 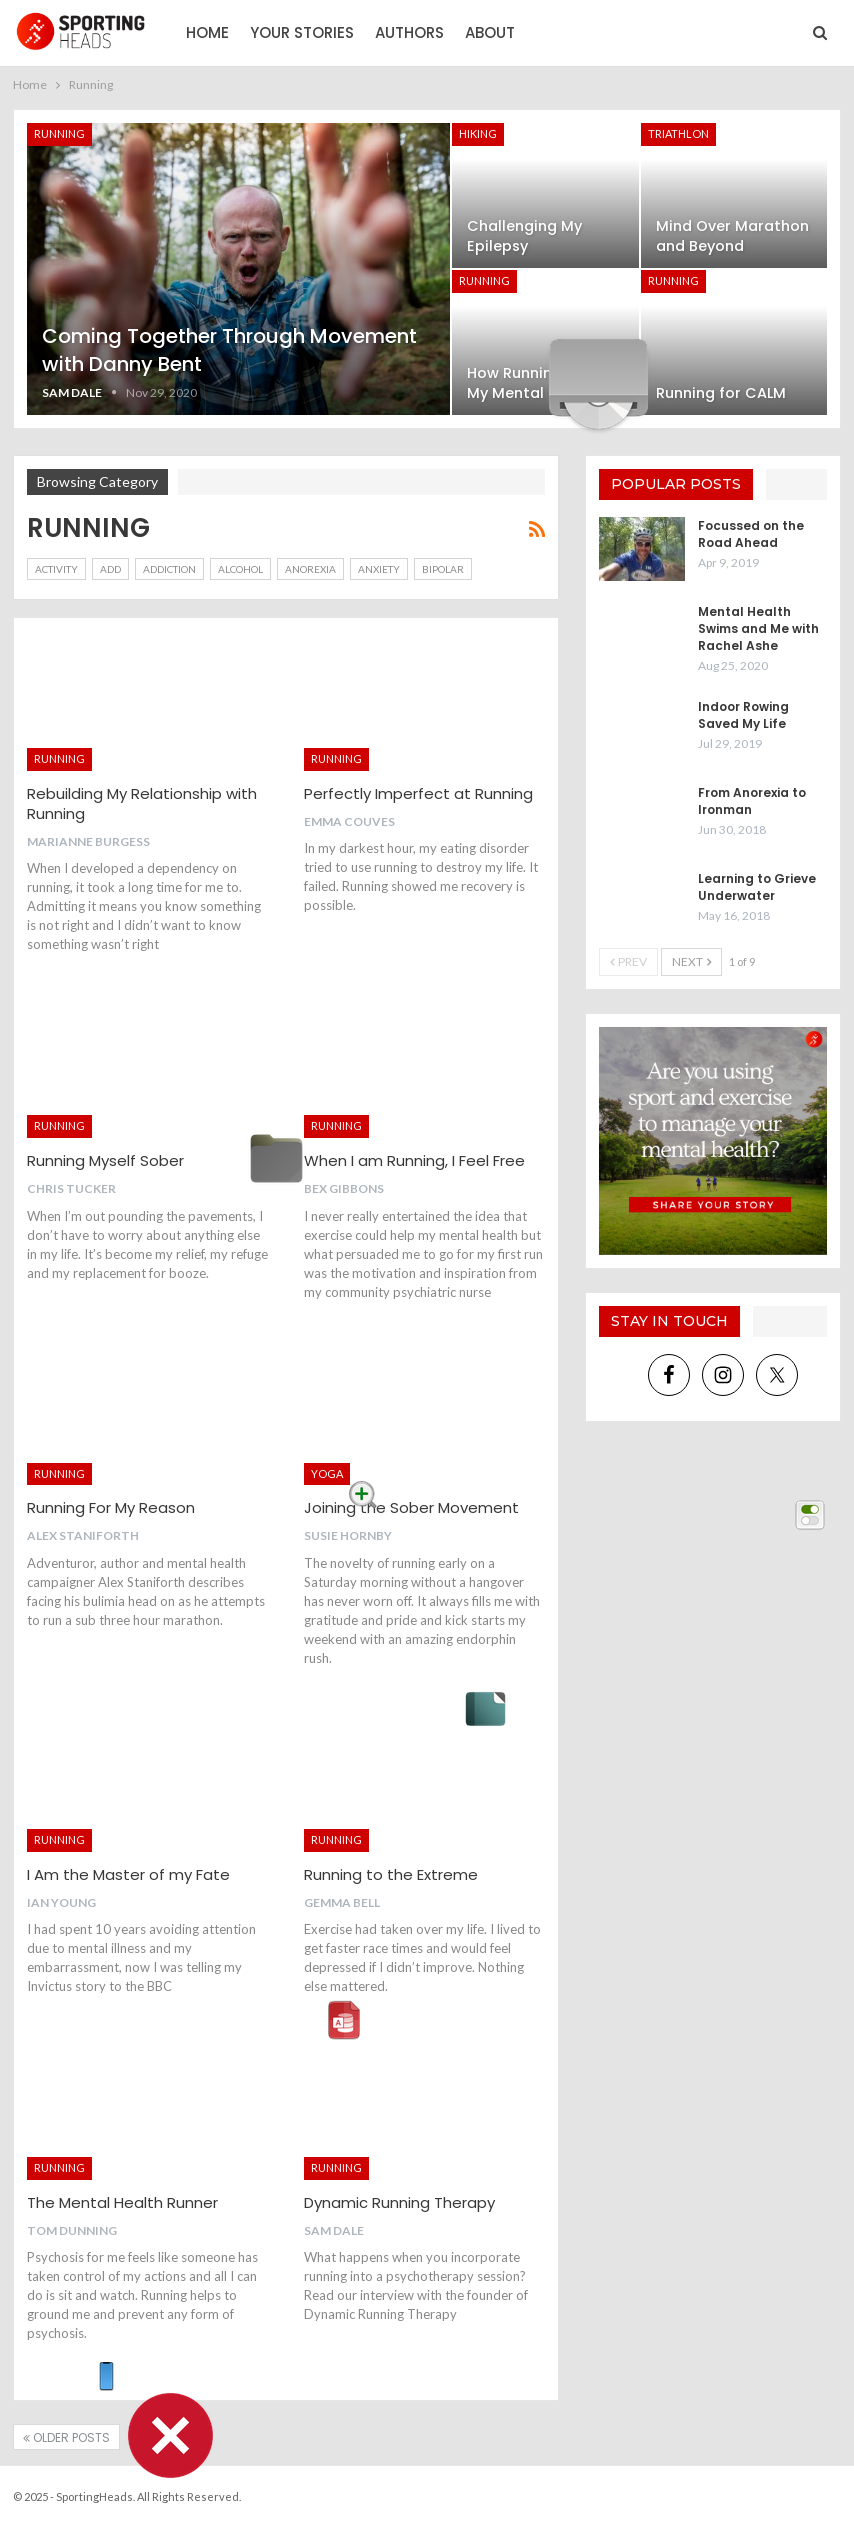 What do you see at coordinates (344, 2020) in the screenshot?
I see `microsoft access database file` at bounding box center [344, 2020].